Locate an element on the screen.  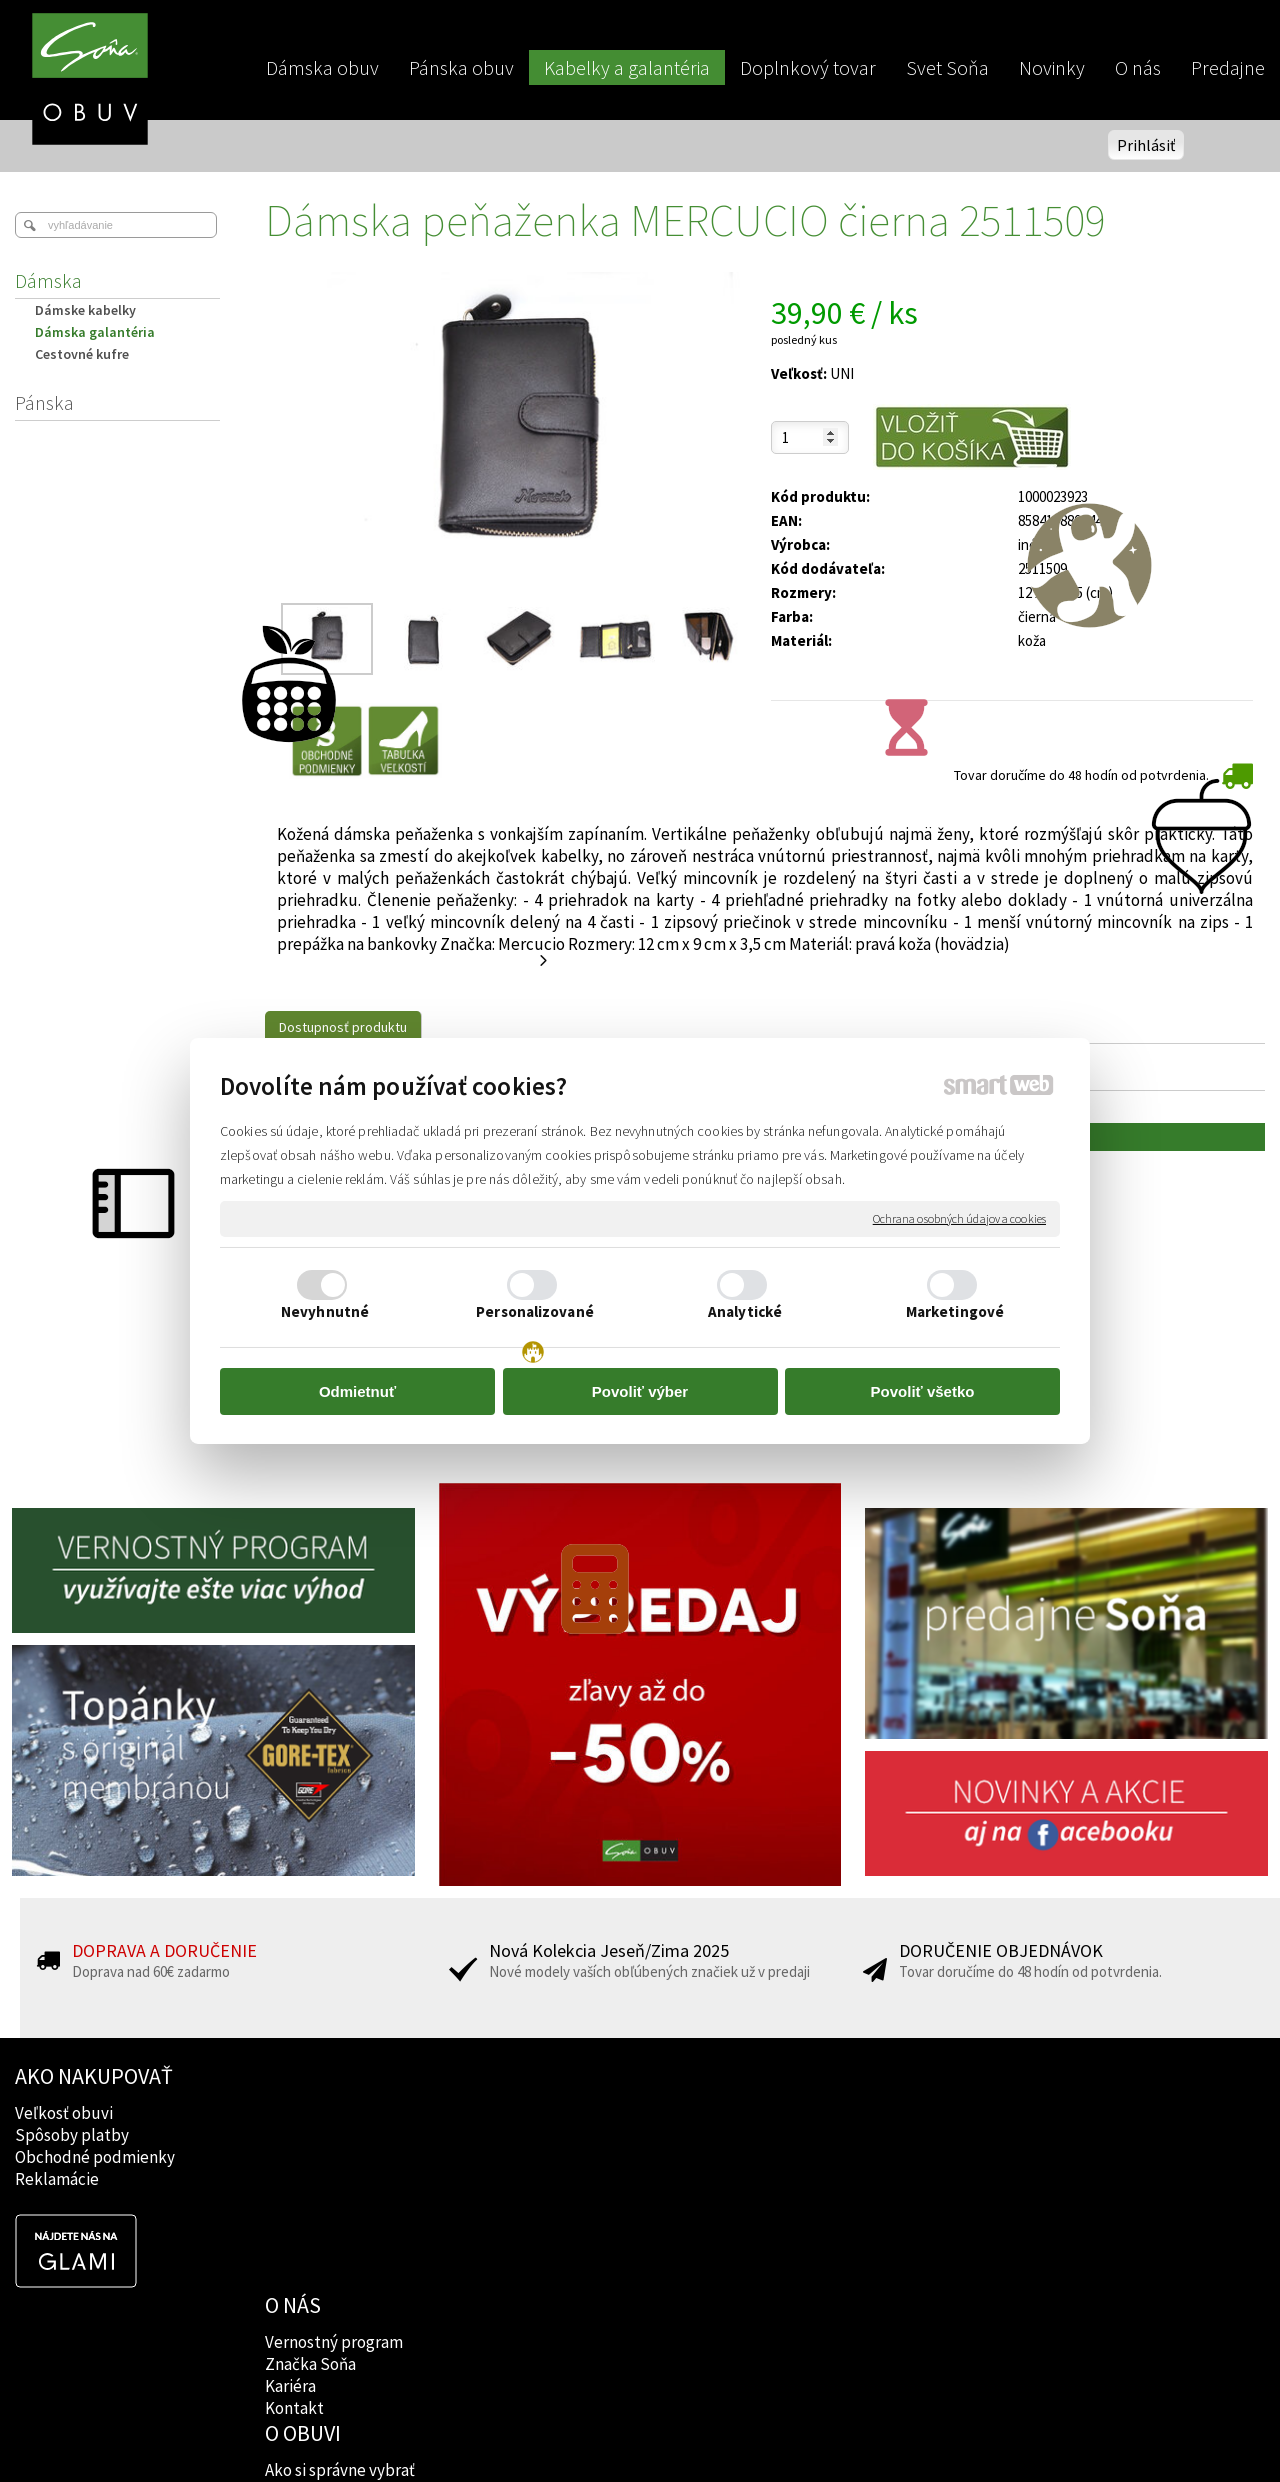
open the calculator app is located at coordinates (595, 1589).